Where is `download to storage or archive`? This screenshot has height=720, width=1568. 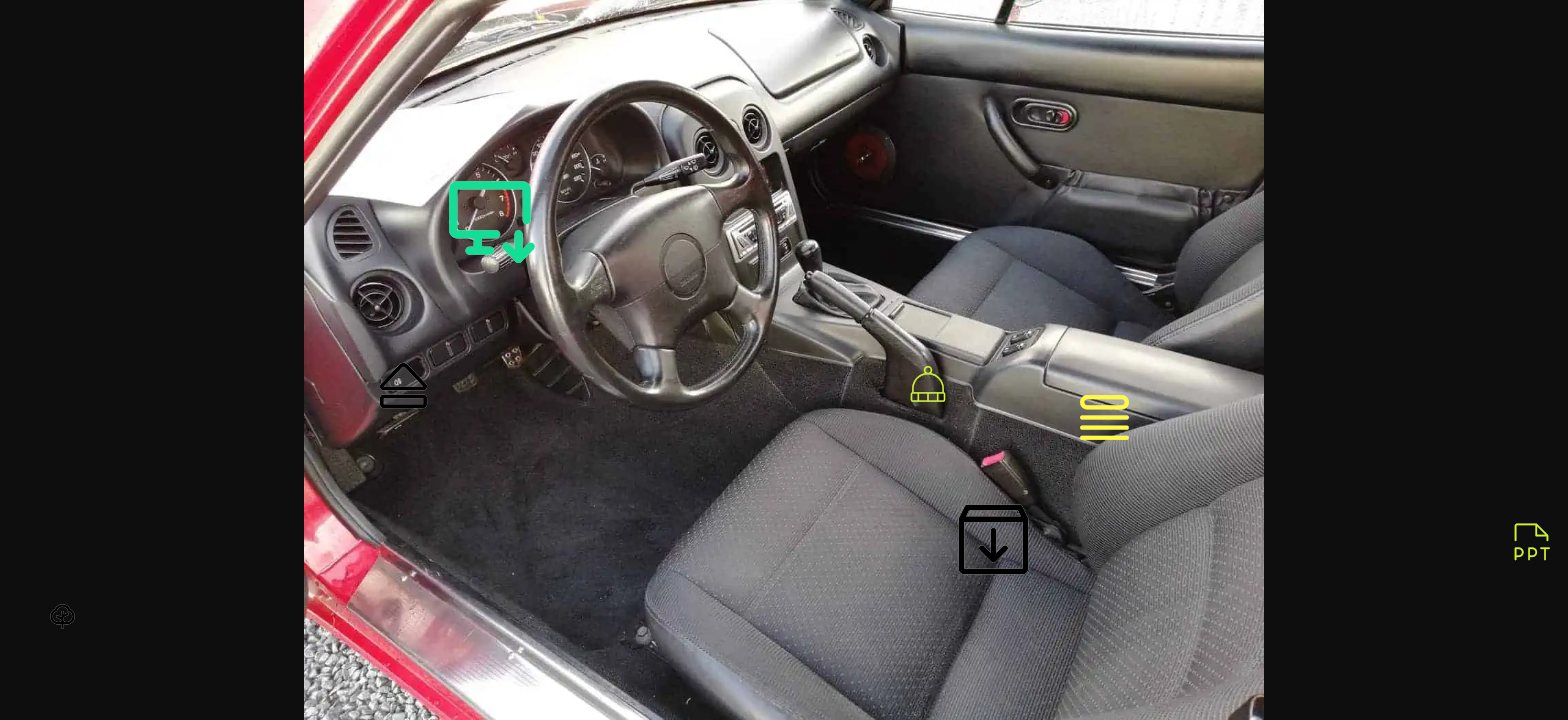
download to storage or archive is located at coordinates (993, 539).